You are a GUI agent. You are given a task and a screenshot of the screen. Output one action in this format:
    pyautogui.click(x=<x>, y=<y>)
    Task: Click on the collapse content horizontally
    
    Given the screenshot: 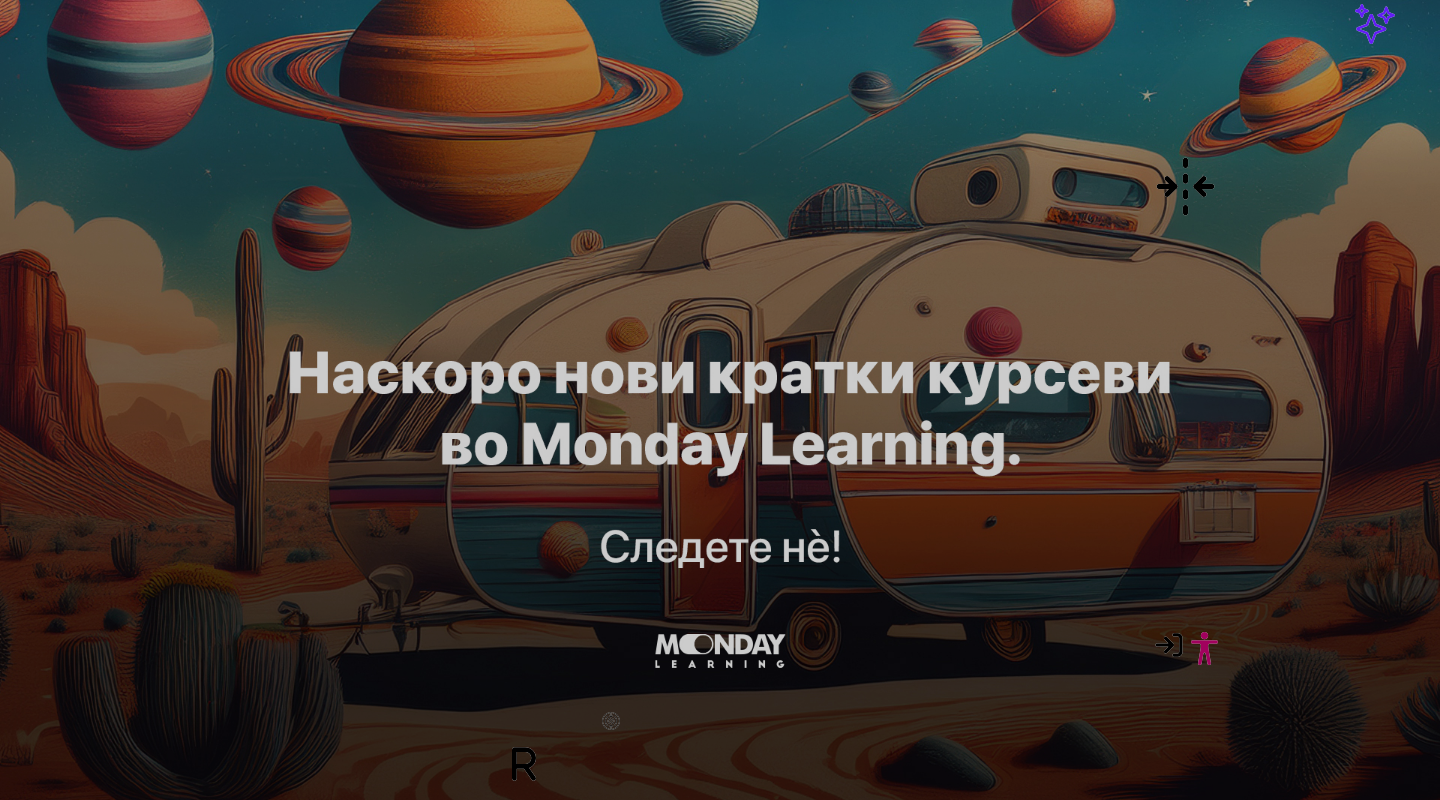 What is the action you would take?
    pyautogui.click(x=1185, y=186)
    